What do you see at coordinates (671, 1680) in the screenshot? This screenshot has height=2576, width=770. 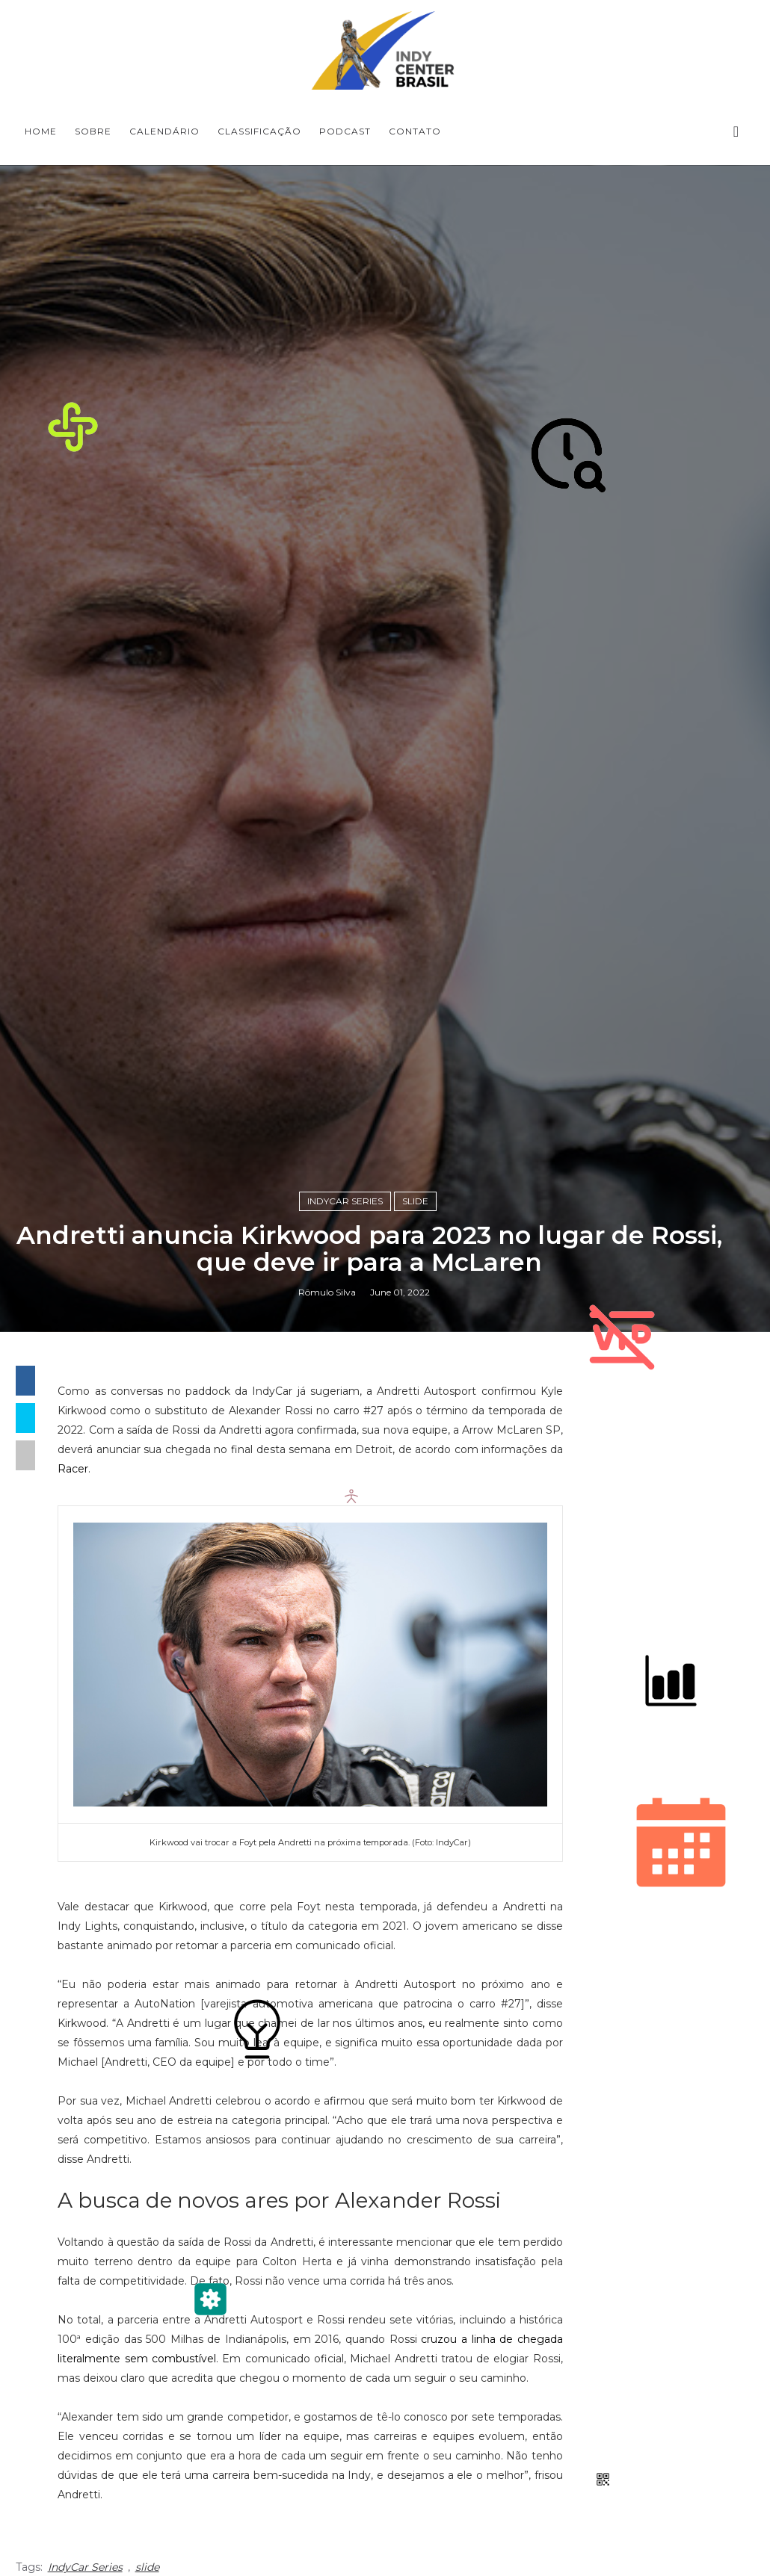 I see `view analytics or statistics` at bounding box center [671, 1680].